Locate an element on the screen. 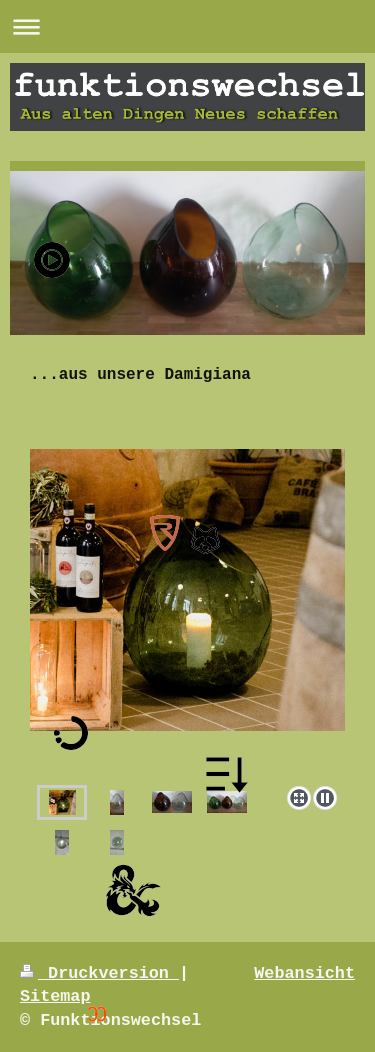 The width and height of the screenshot is (375, 1052). open stagetimer app is located at coordinates (71, 733).